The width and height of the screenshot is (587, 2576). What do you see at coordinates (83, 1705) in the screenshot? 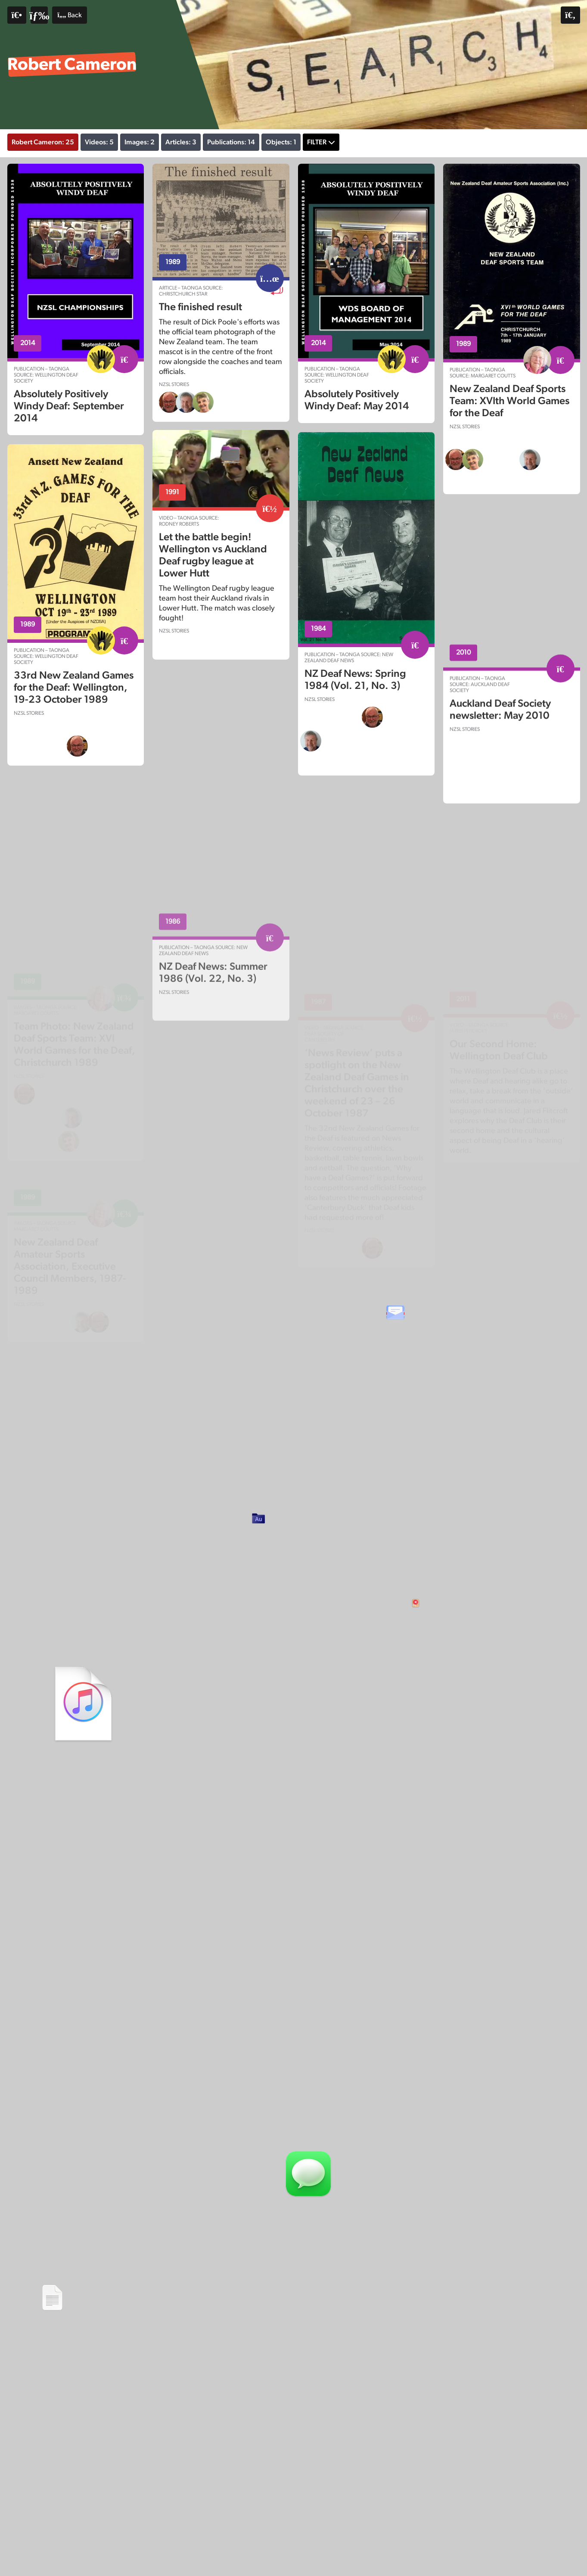
I see `open an iTunes-related file or document` at bounding box center [83, 1705].